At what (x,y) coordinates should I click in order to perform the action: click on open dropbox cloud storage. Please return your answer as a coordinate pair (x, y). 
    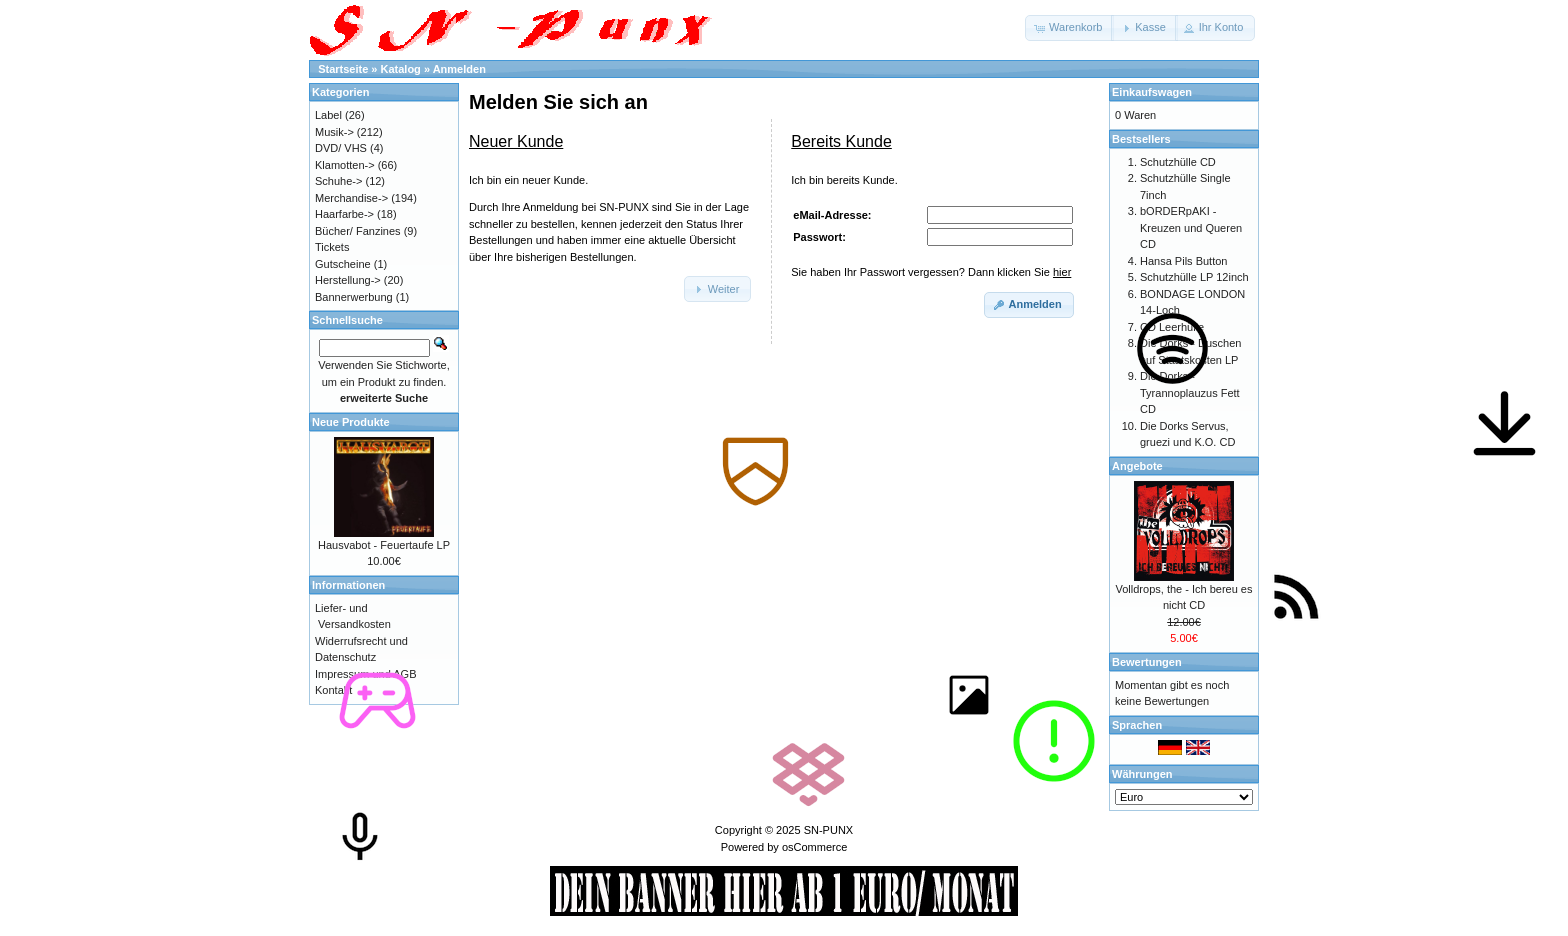
    Looking at the image, I should click on (808, 771).